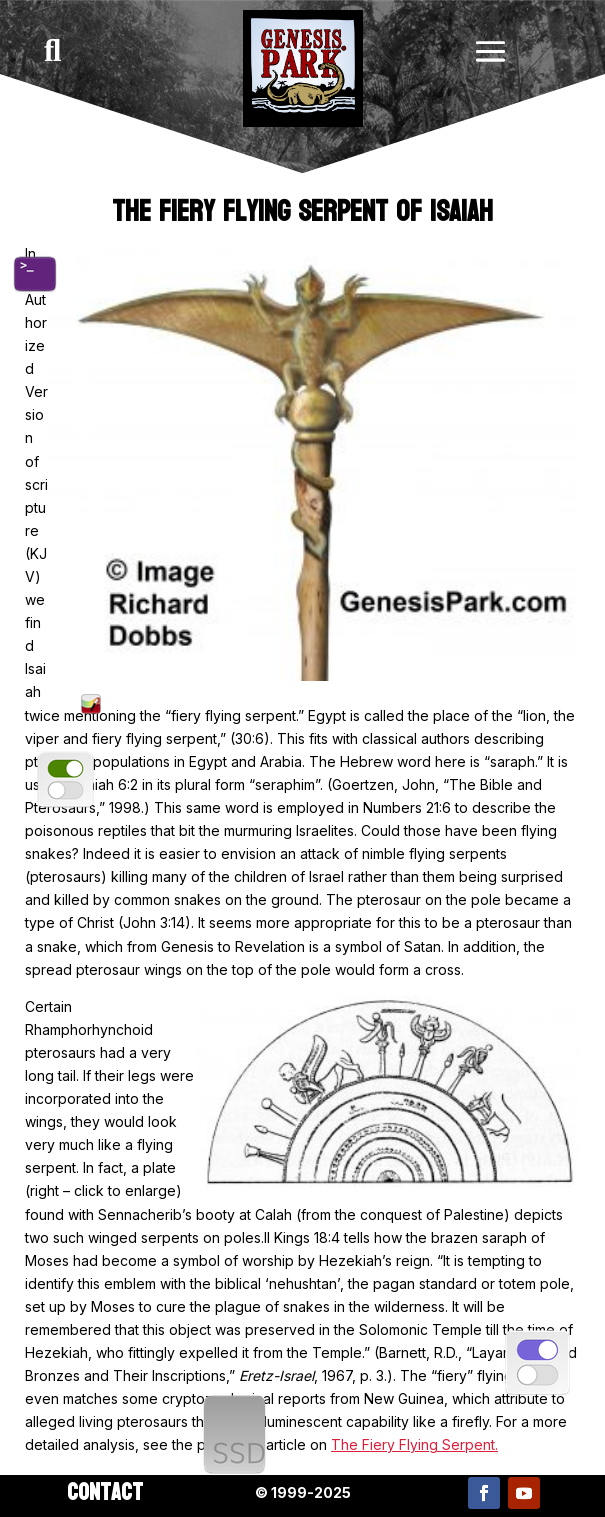  Describe the element at coordinates (65, 779) in the screenshot. I see `open unity tweak tool settings` at that location.